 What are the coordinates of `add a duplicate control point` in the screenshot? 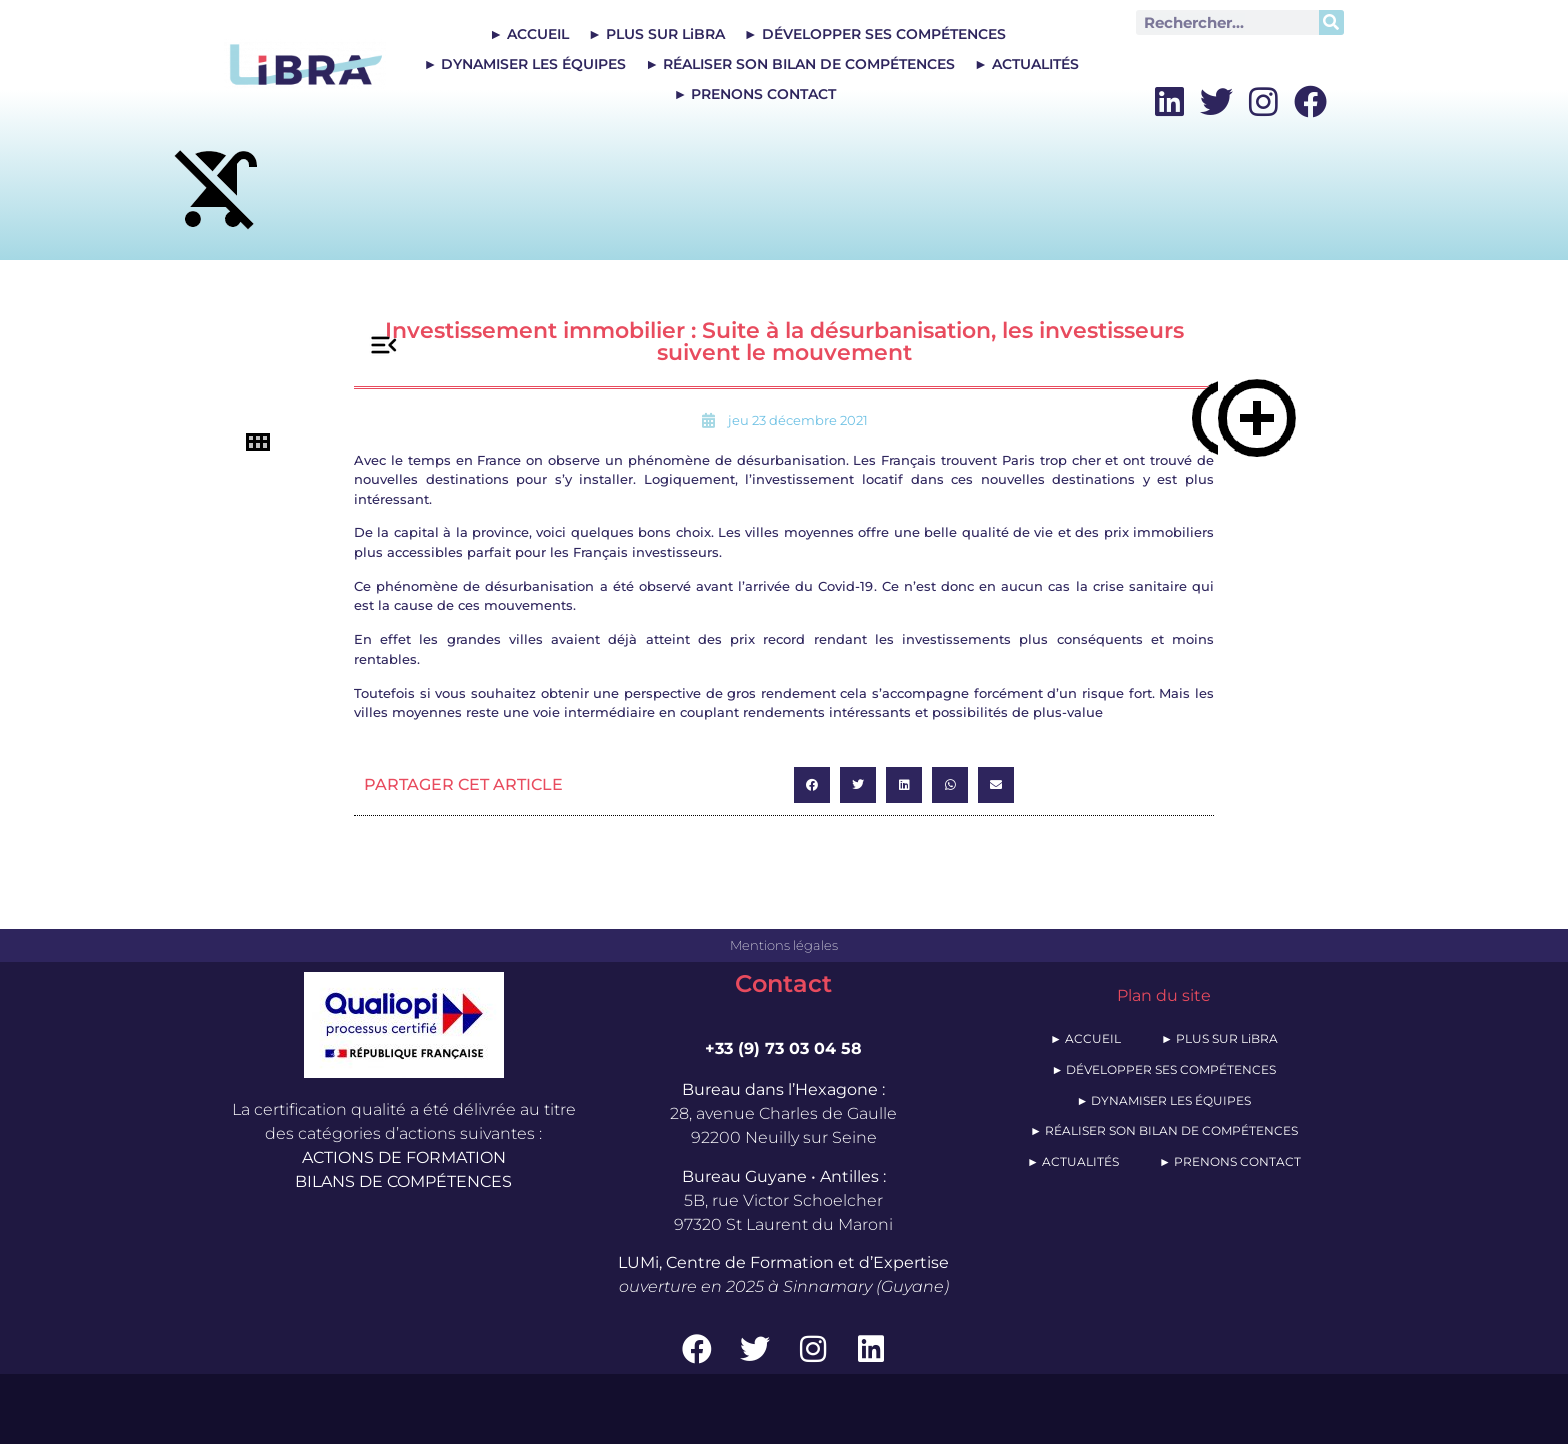 It's located at (1244, 418).